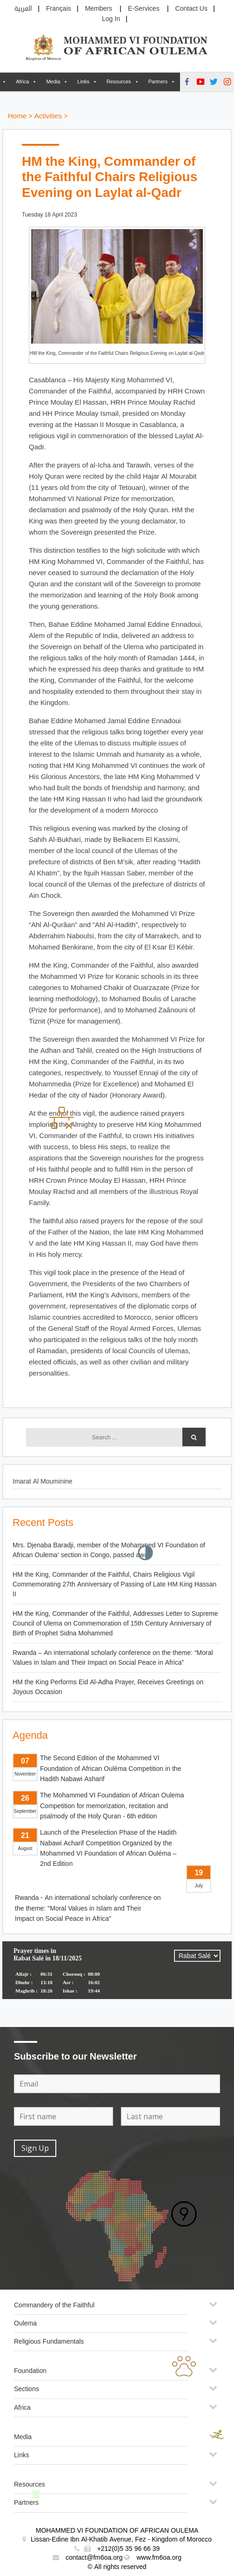 Image resolution: width=234 pixels, height=2576 pixels. What do you see at coordinates (218, 2434) in the screenshot?
I see `access skiing or winter sports activities` at bounding box center [218, 2434].